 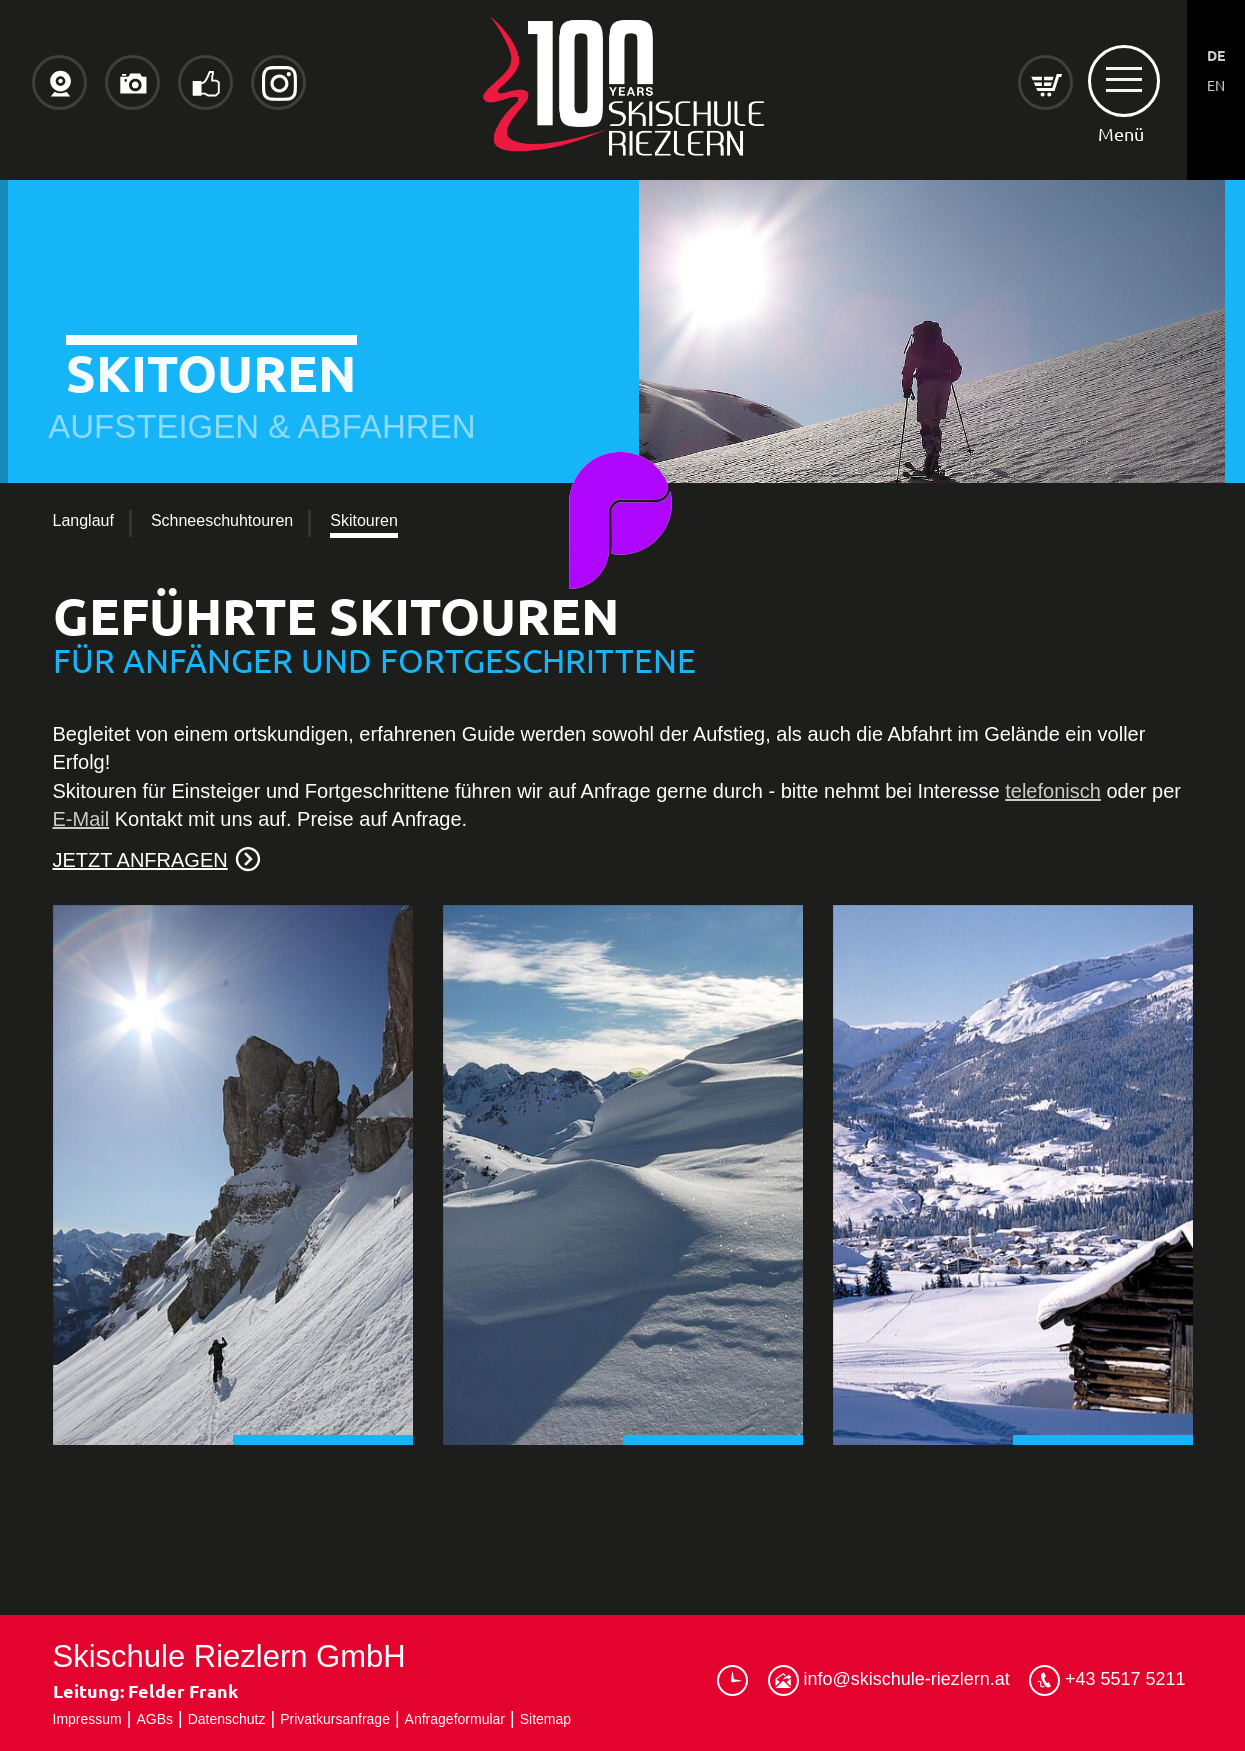 I want to click on open Plausible Analytics dashboard, so click(x=620, y=520).